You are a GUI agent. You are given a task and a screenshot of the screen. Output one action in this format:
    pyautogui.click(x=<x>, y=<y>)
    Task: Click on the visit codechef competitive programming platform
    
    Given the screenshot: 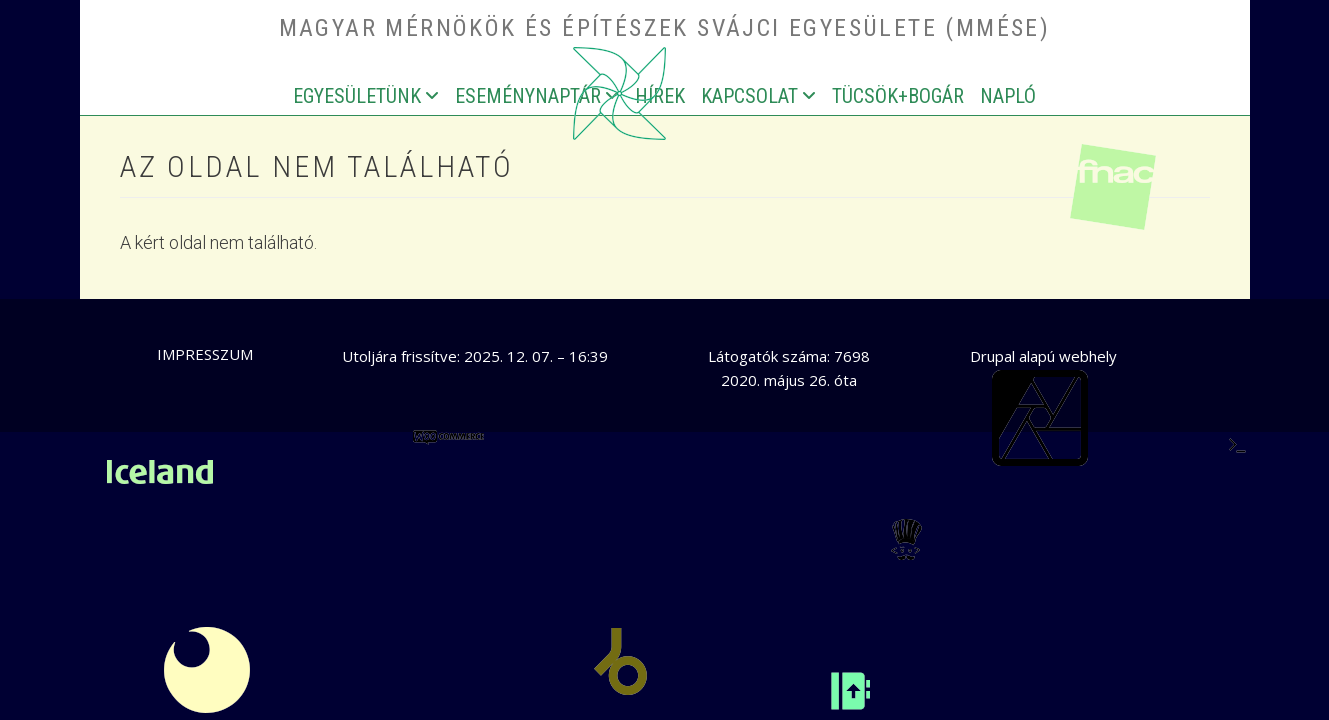 What is the action you would take?
    pyautogui.click(x=906, y=539)
    